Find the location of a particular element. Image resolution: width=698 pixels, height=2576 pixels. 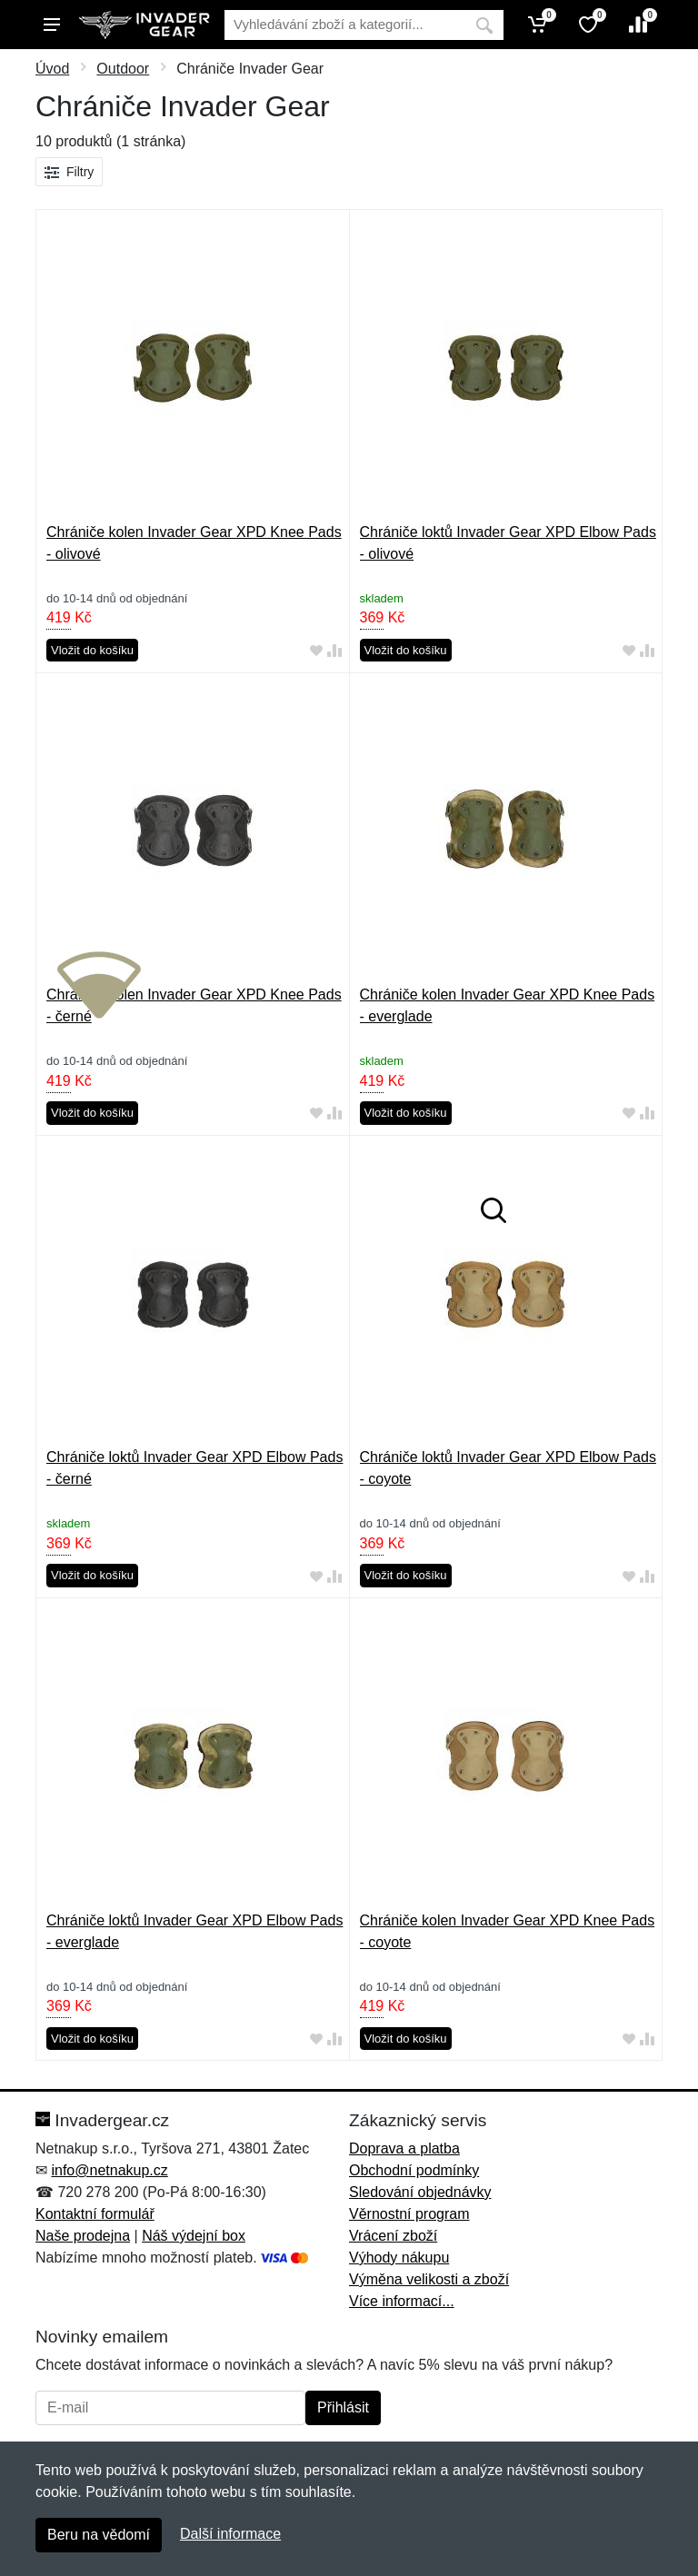

search for content or items is located at coordinates (494, 1210).